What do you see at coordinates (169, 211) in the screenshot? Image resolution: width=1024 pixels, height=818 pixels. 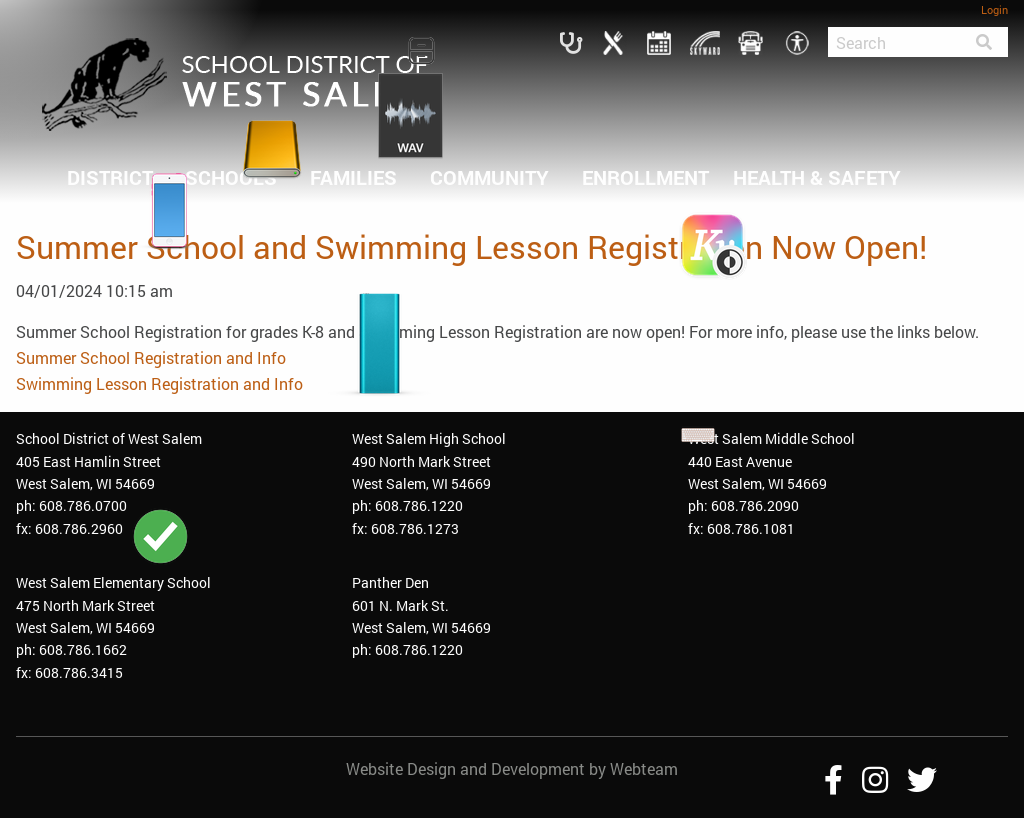 I see `iPod Touch device connected` at bounding box center [169, 211].